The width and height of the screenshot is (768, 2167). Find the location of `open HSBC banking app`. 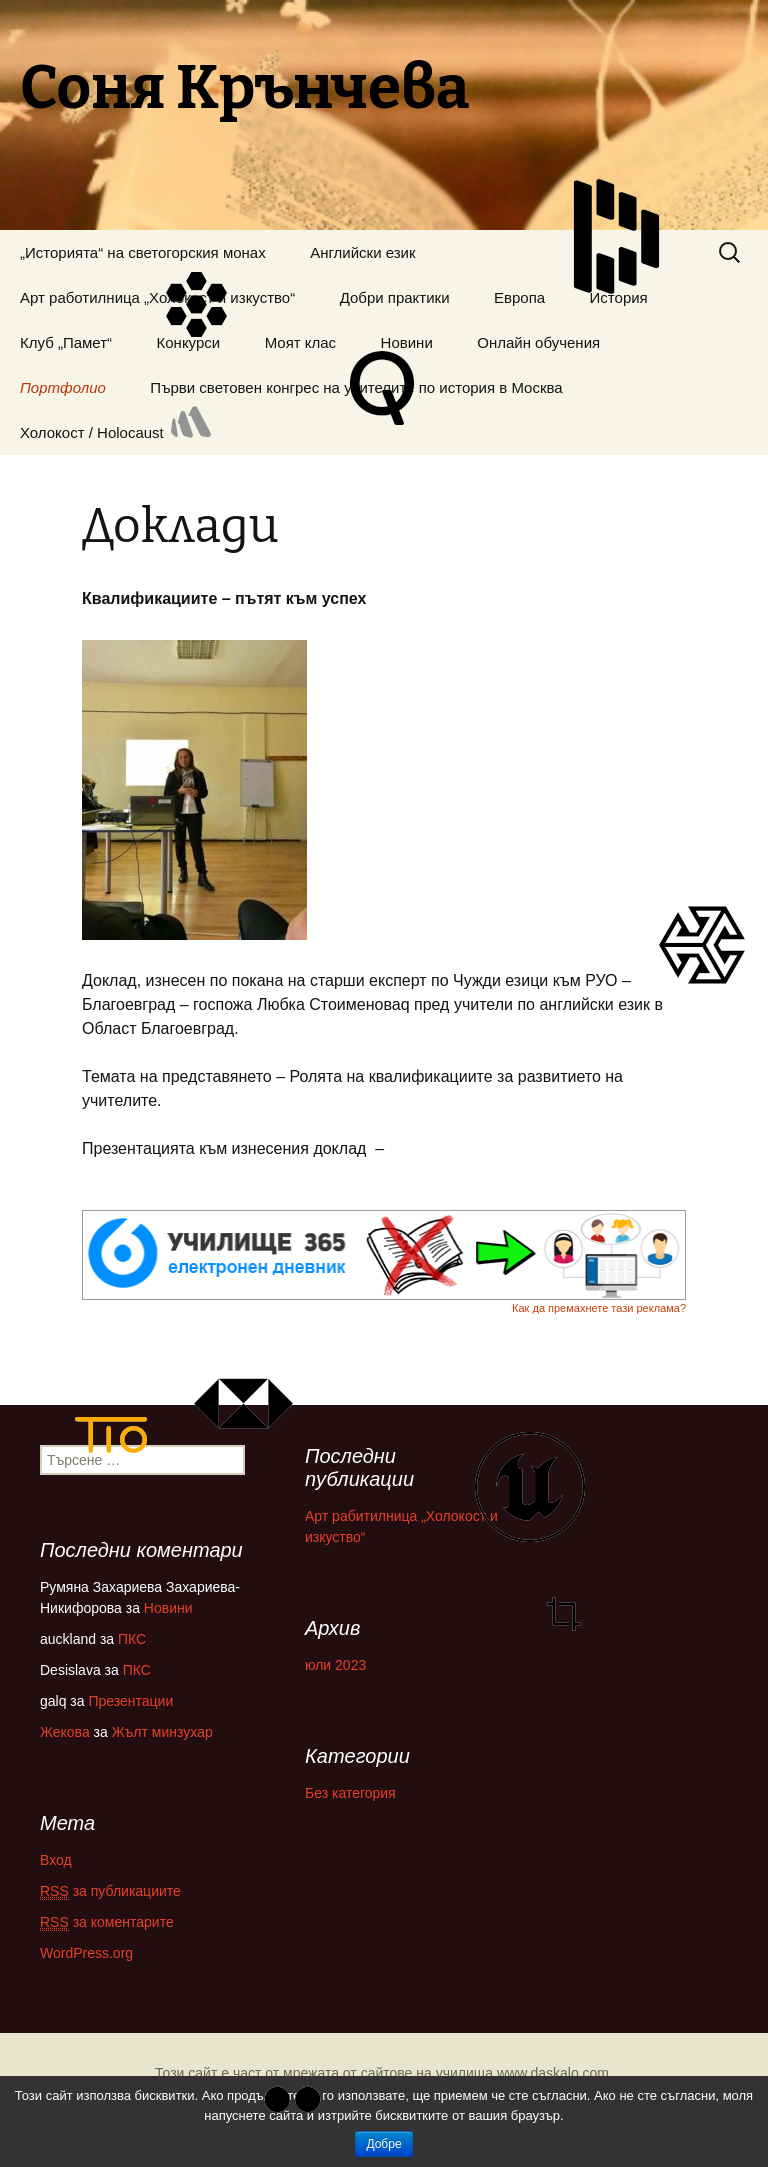

open HSBC banking app is located at coordinates (243, 1403).